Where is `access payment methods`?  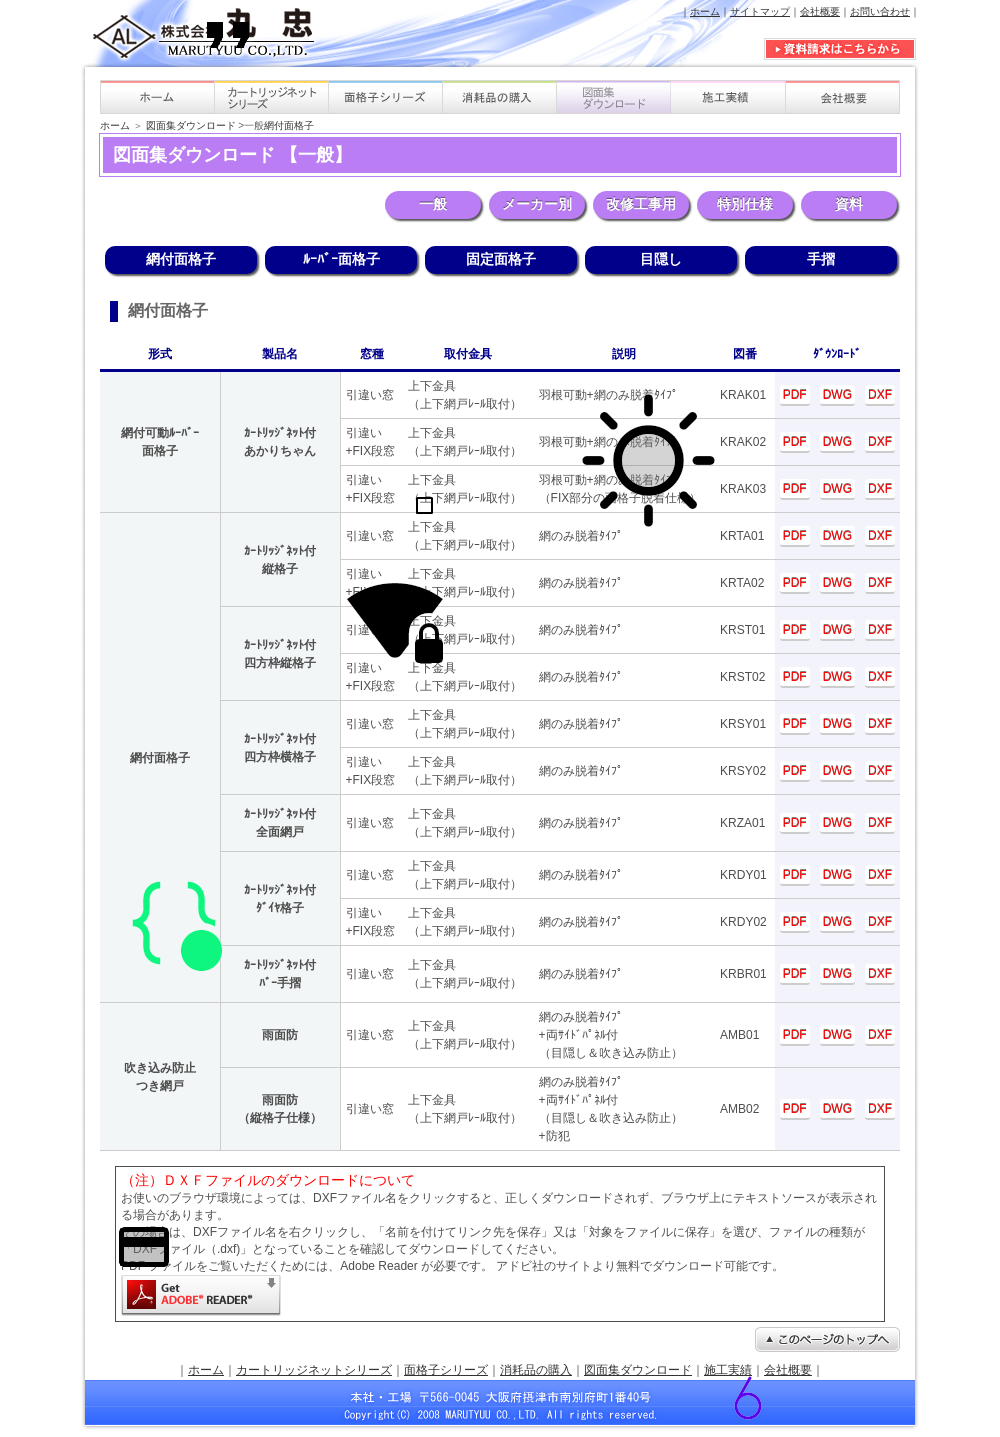
access payment methods is located at coordinates (144, 1247).